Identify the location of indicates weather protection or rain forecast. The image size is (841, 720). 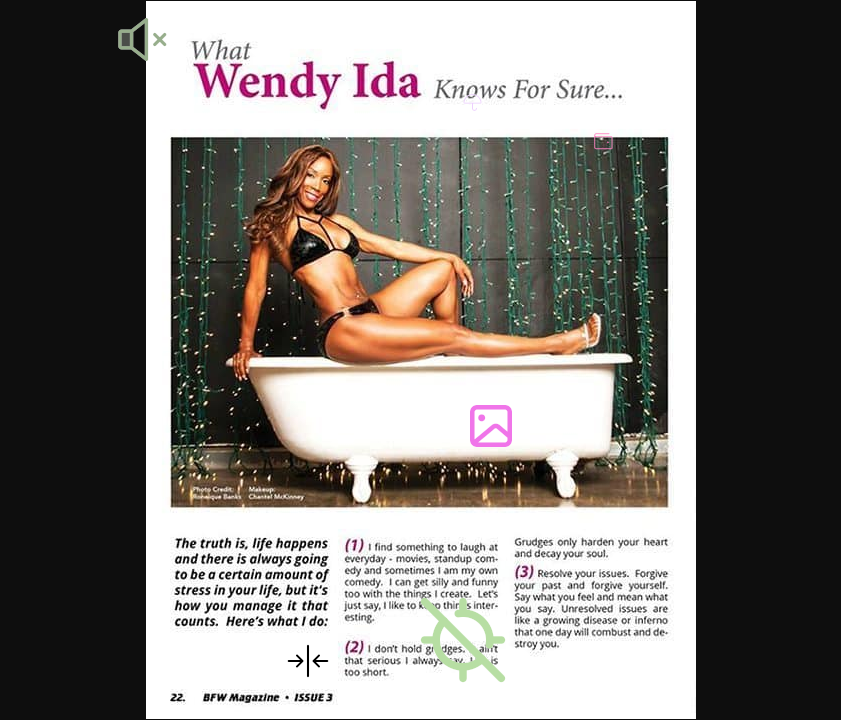
(472, 102).